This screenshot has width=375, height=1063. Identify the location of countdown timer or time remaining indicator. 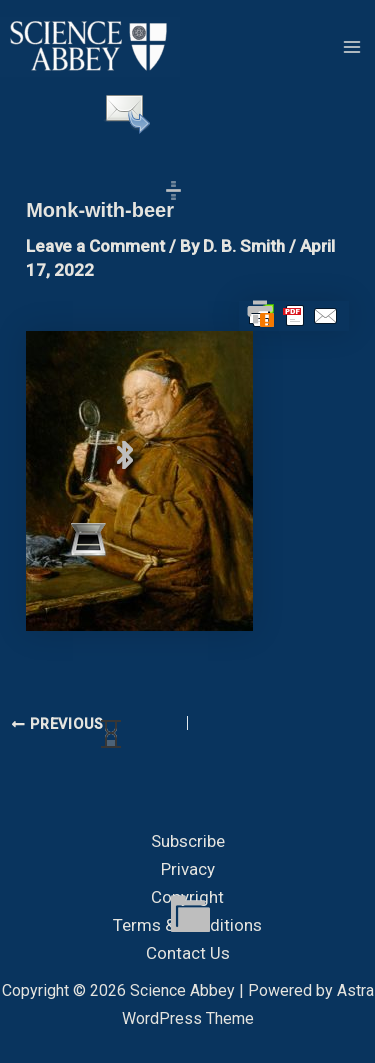
(111, 734).